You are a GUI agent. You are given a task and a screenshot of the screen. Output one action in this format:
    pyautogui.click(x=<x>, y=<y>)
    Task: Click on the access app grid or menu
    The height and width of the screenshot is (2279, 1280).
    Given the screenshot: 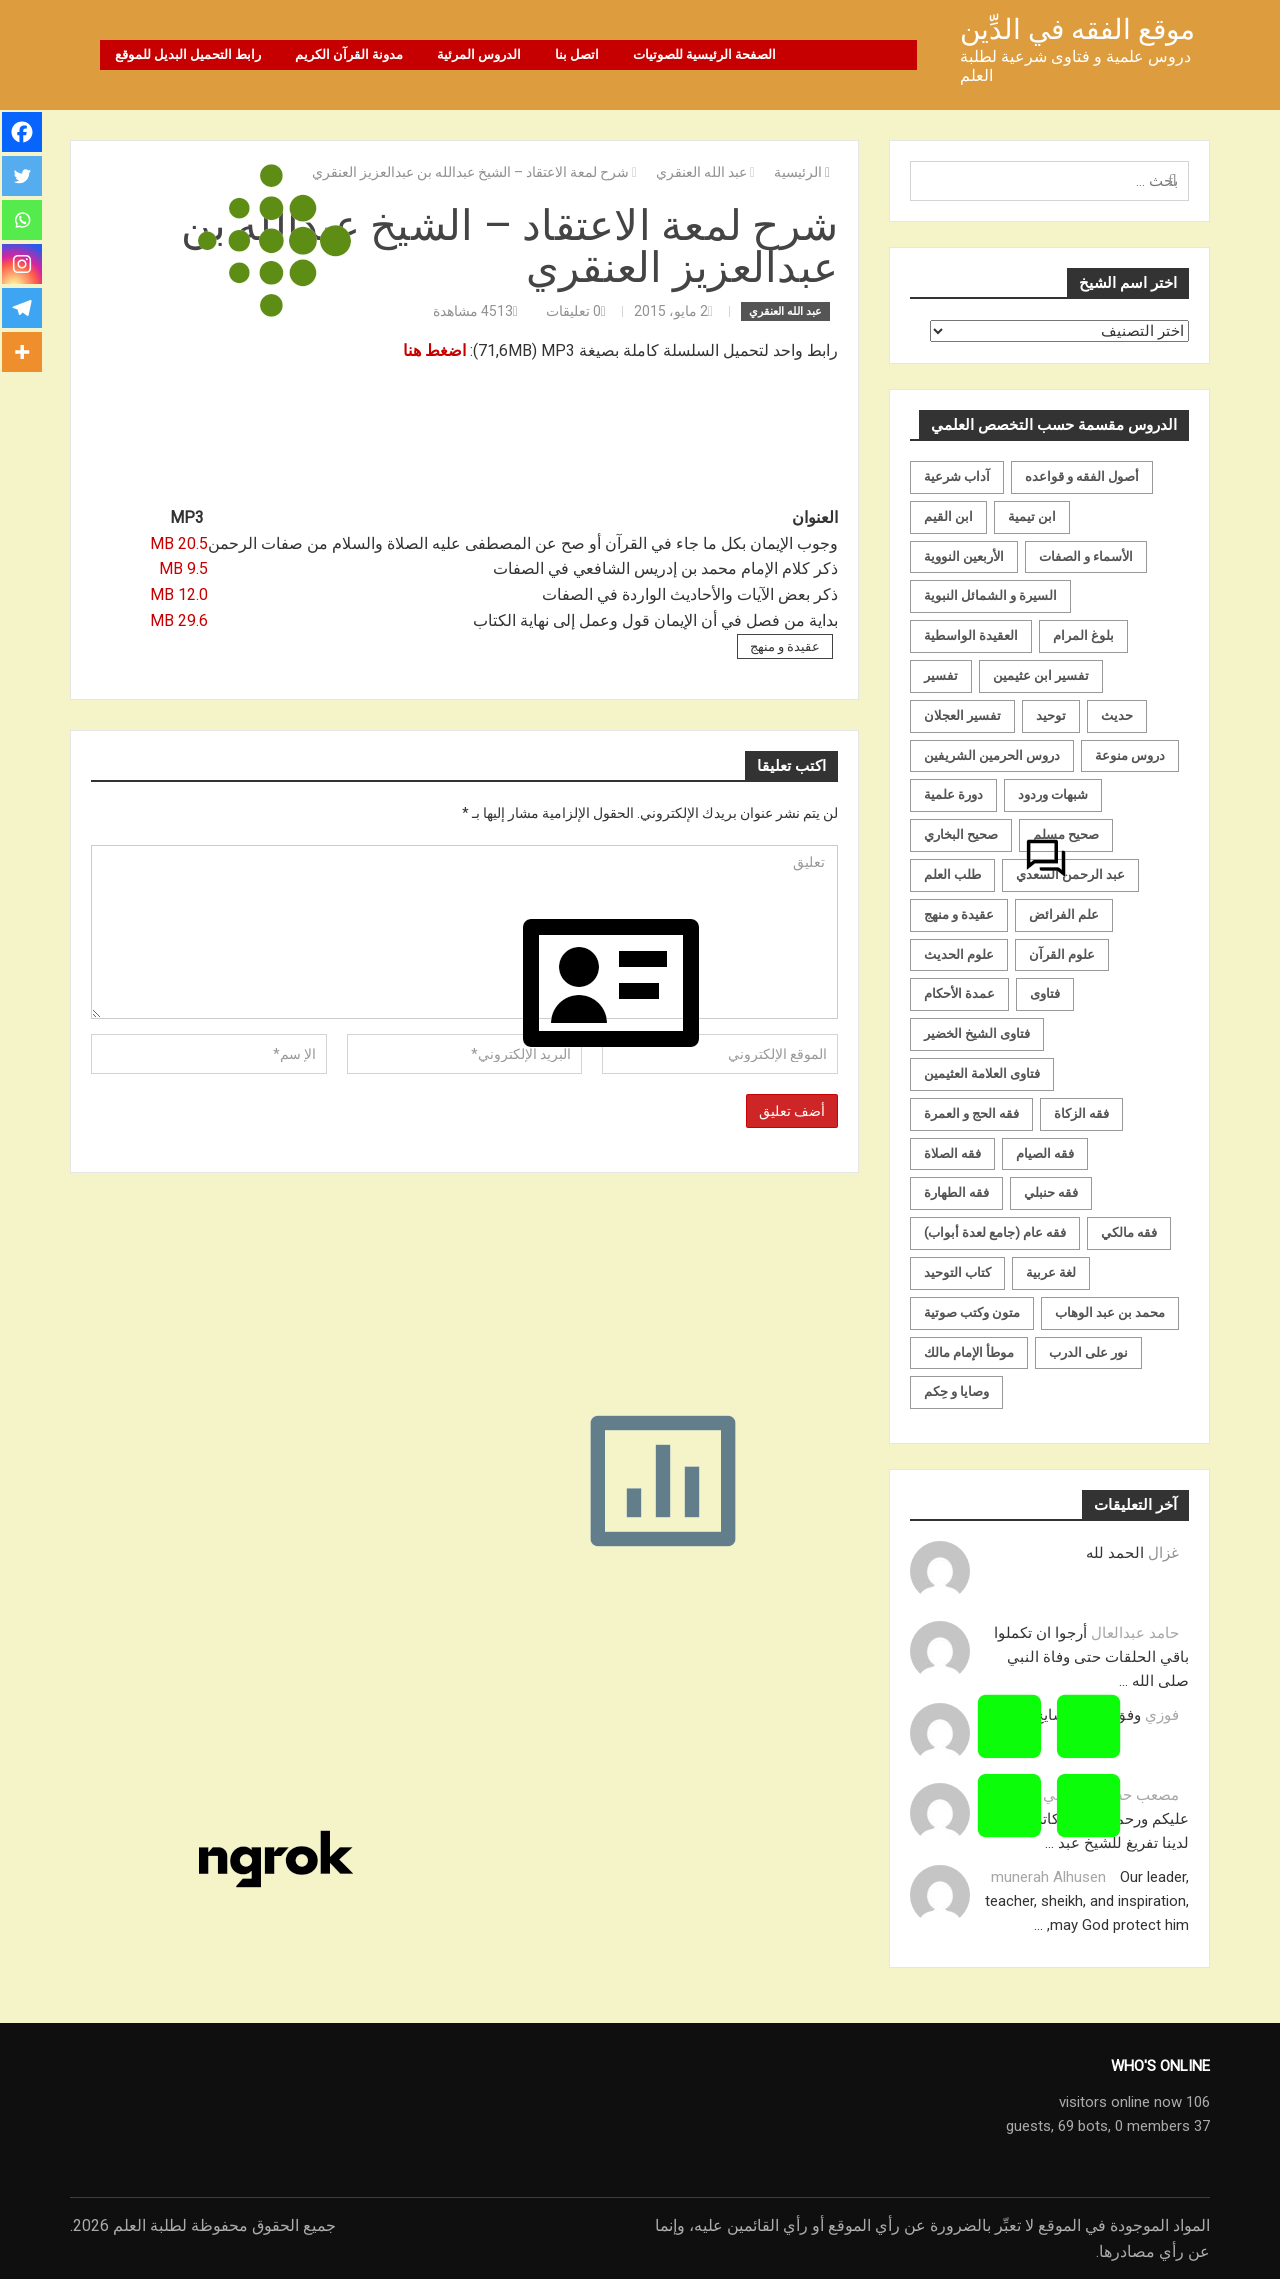 What is the action you would take?
    pyautogui.click(x=1049, y=1766)
    